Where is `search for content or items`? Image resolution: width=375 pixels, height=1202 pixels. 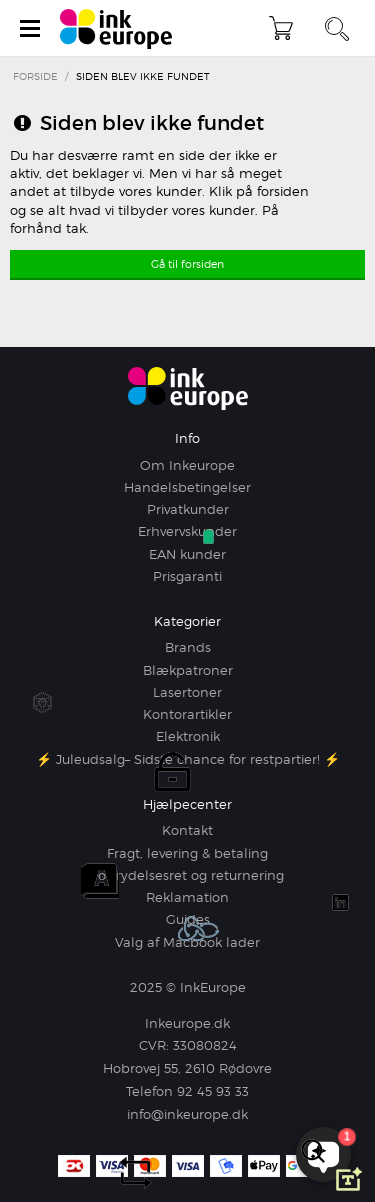
search for content or items is located at coordinates (313, 1151).